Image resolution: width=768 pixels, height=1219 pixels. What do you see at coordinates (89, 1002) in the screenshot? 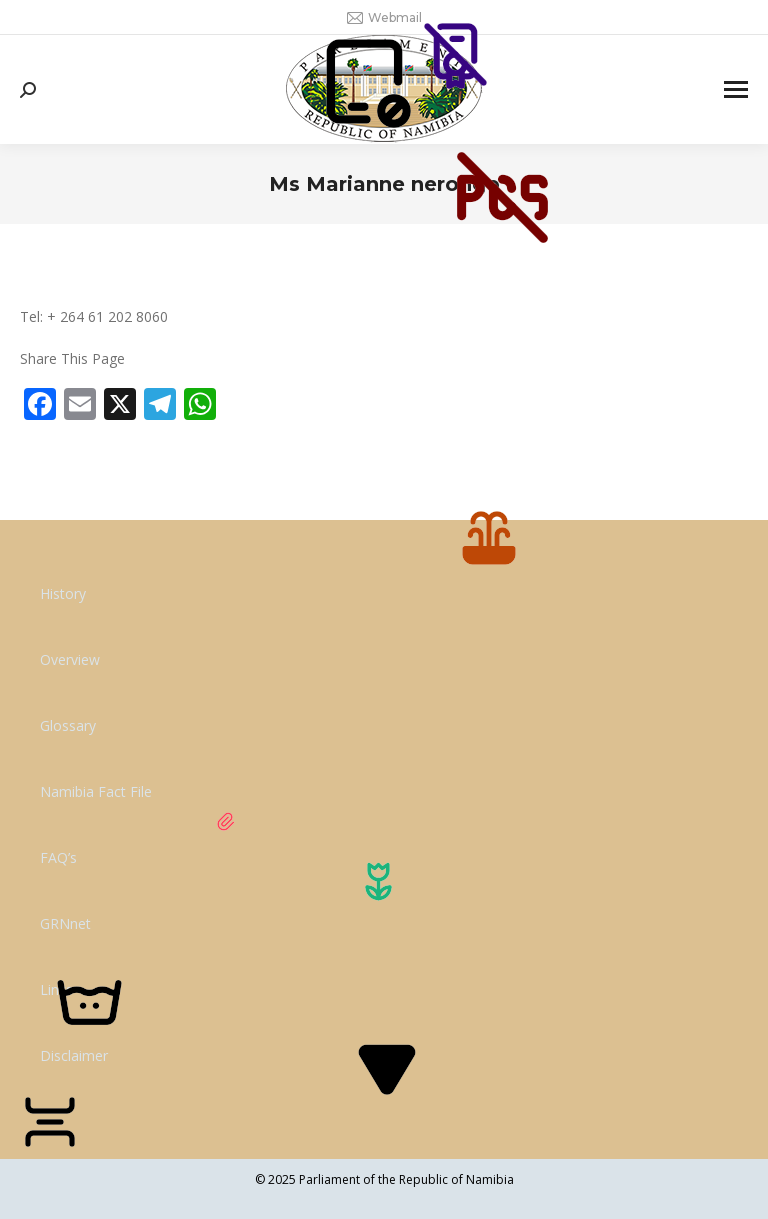
I see `wash at low temperature setting` at bounding box center [89, 1002].